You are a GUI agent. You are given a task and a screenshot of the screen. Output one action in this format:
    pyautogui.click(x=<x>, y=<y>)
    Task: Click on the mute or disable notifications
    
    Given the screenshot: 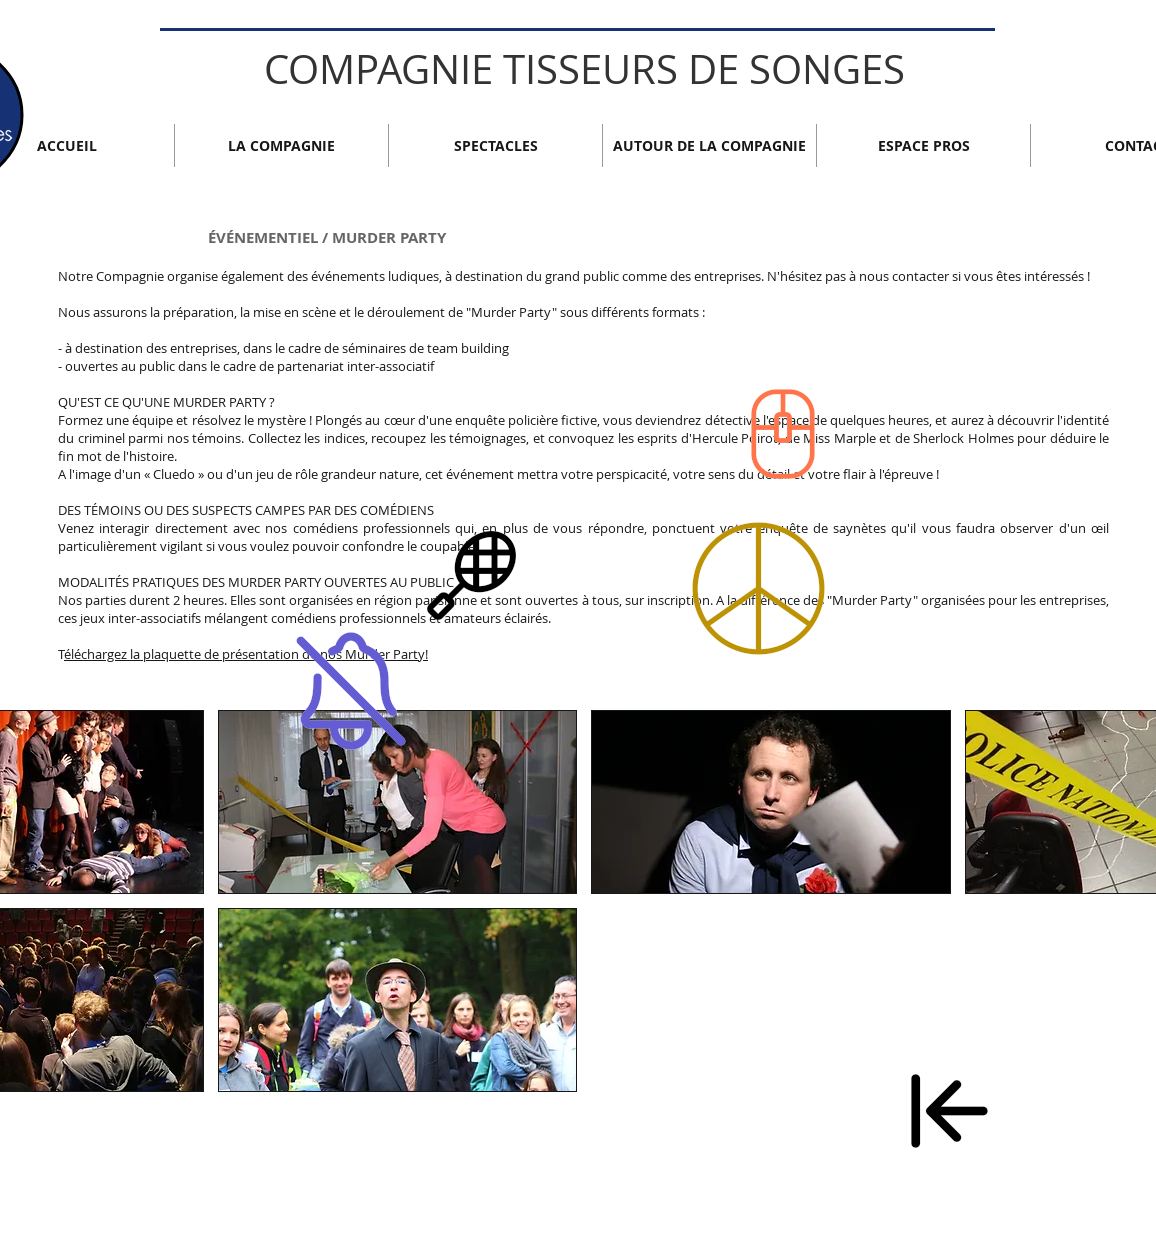 What is the action you would take?
    pyautogui.click(x=351, y=691)
    